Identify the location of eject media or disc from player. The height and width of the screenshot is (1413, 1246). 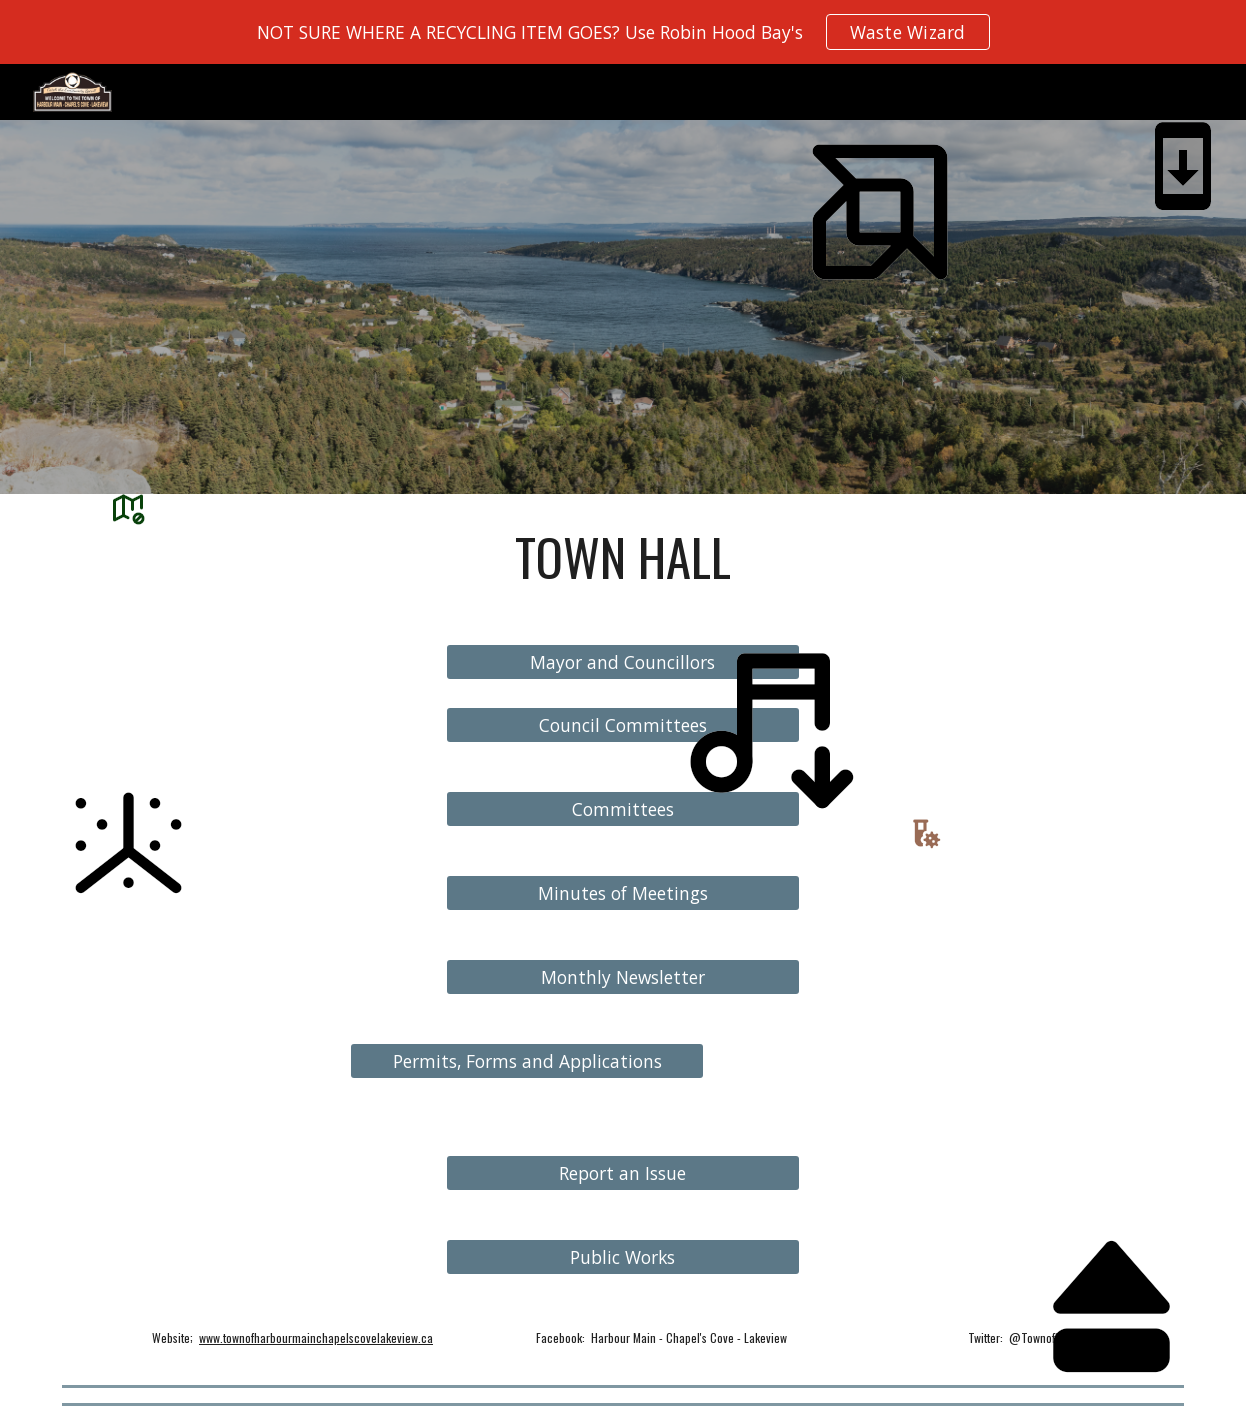
(1111, 1306).